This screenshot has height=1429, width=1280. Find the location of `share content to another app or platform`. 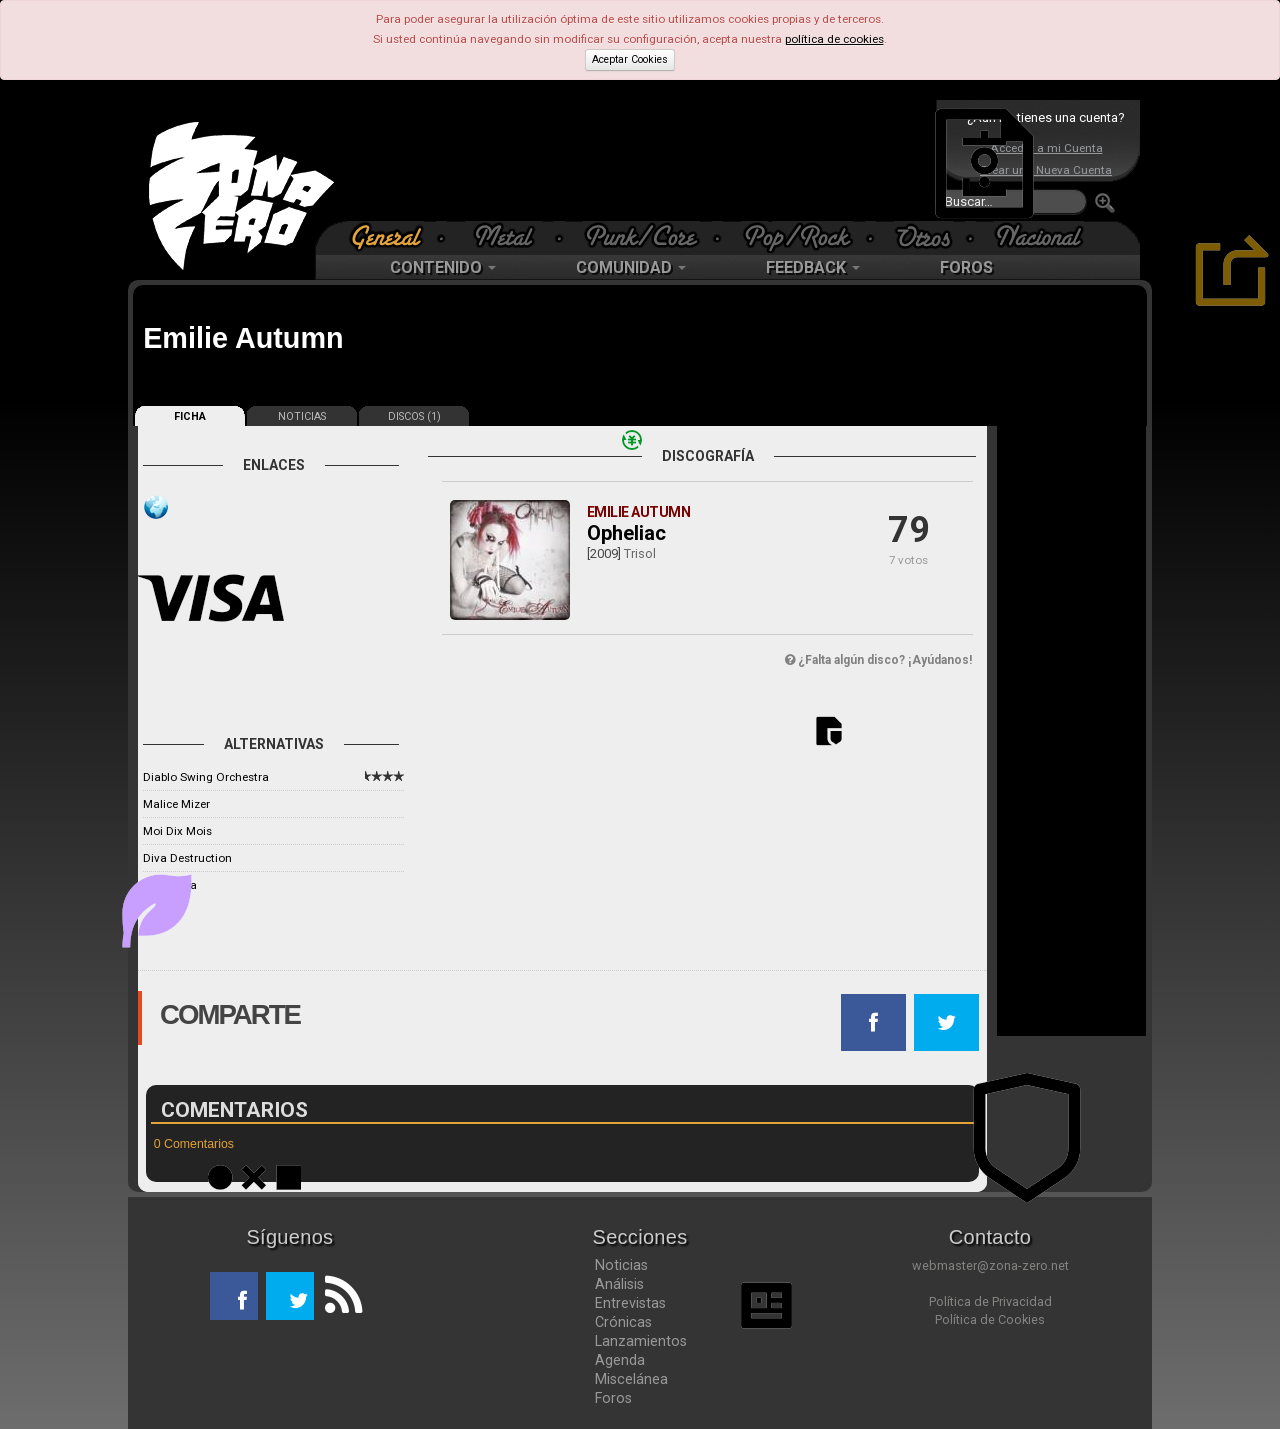

share content to another app or platform is located at coordinates (1230, 274).